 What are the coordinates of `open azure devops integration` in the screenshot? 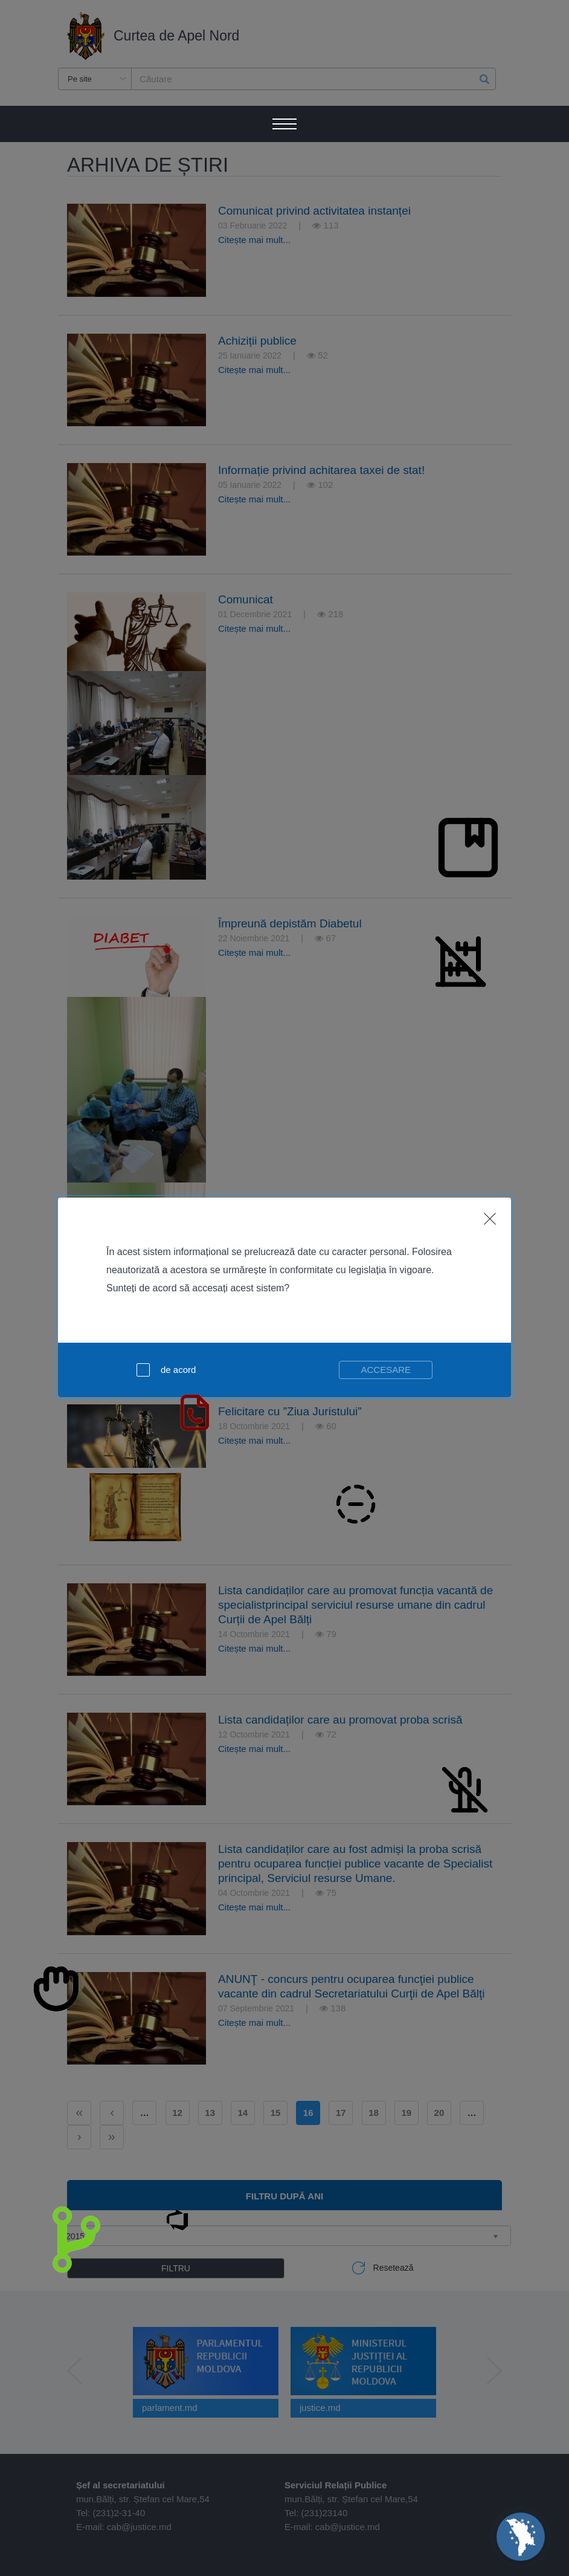 It's located at (177, 2219).